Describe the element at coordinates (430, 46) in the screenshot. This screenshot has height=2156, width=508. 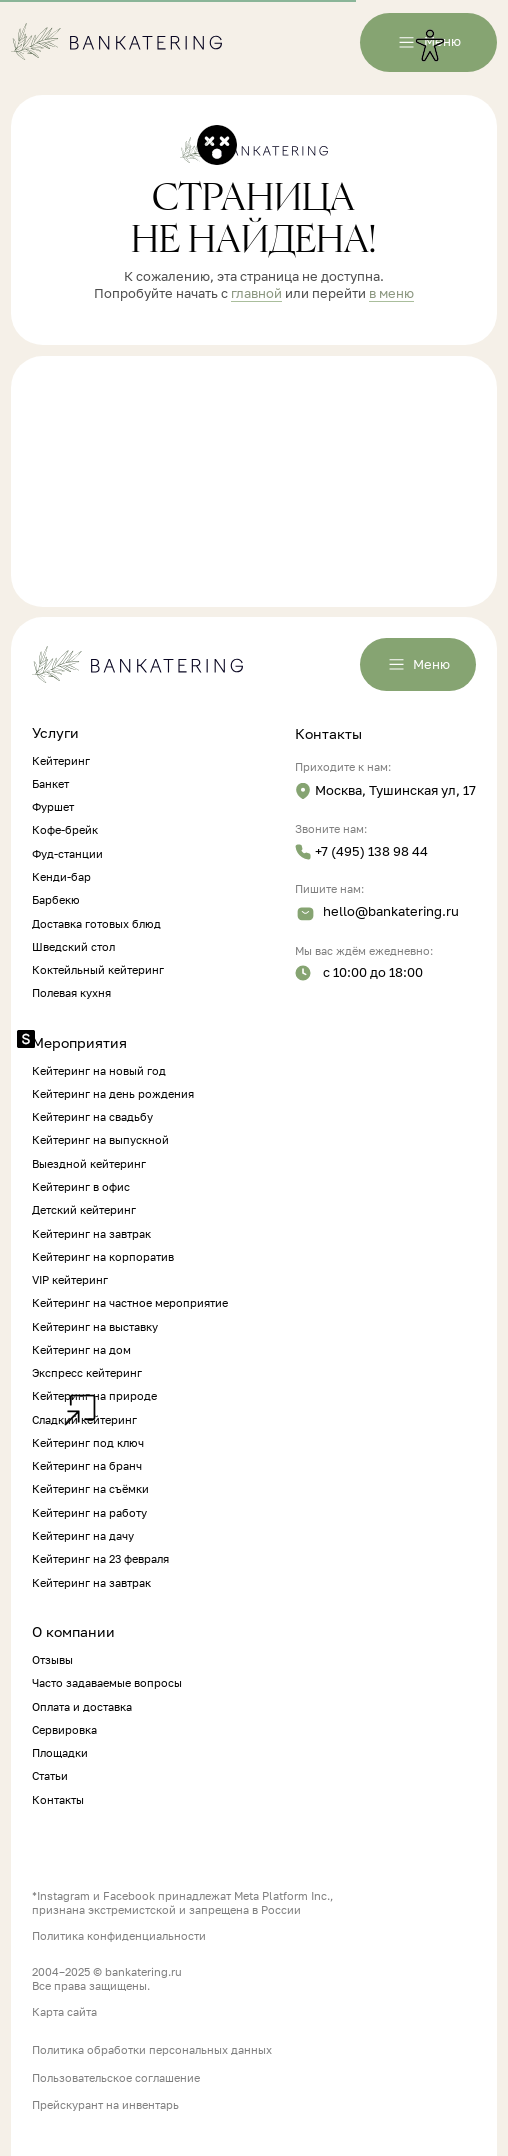
I see `accessibility settings or features` at that location.